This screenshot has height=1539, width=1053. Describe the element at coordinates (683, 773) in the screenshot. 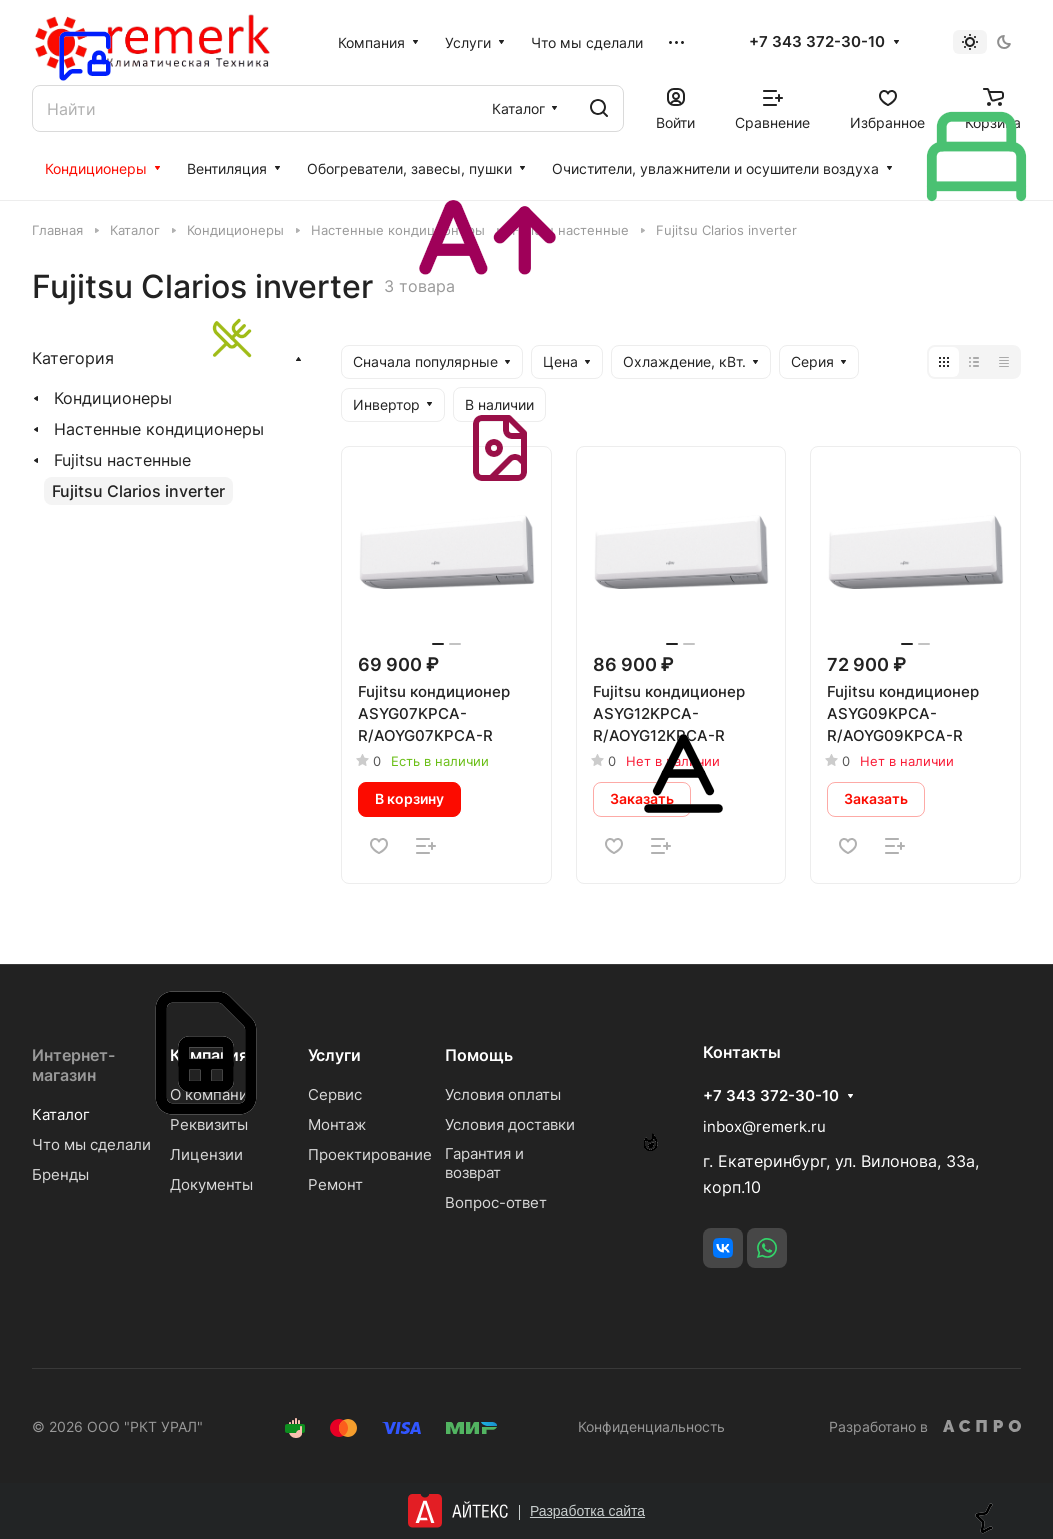

I see `set text baseline alignment` at that location.